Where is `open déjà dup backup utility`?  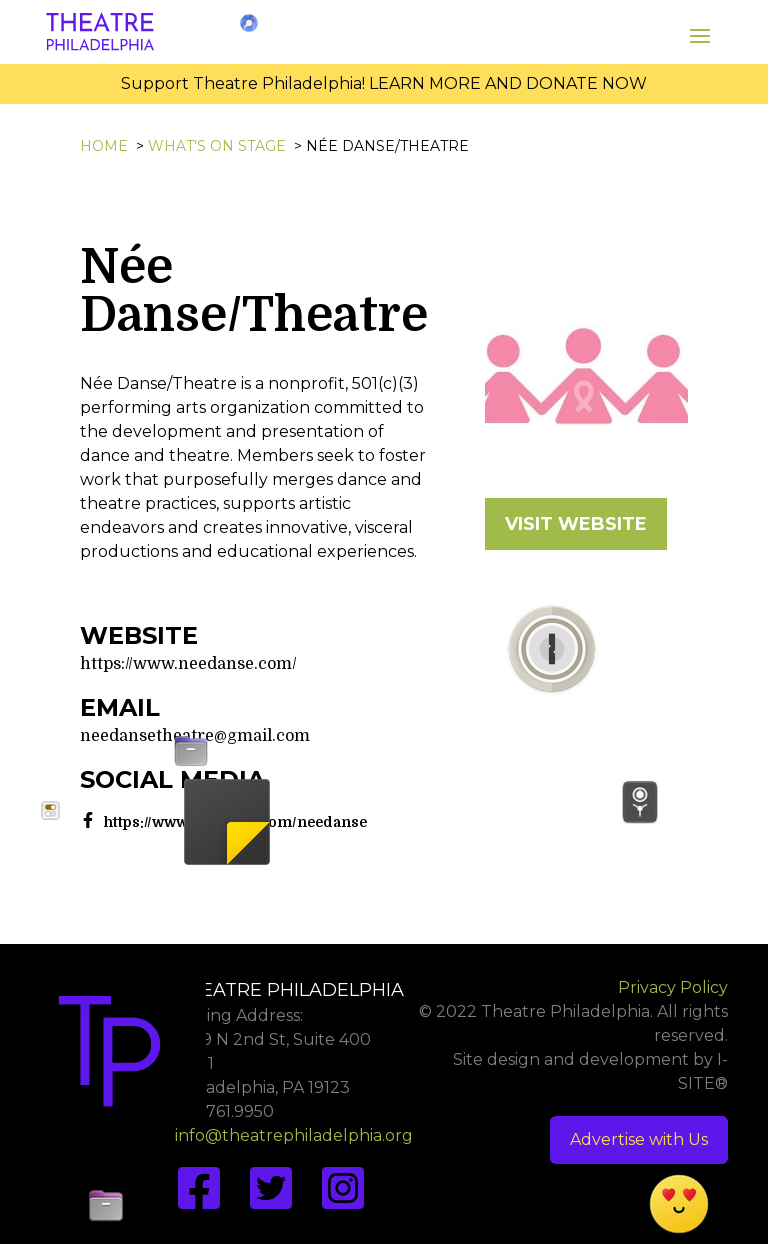
open déjà dup backup utility is located at coordinates (640, 802).